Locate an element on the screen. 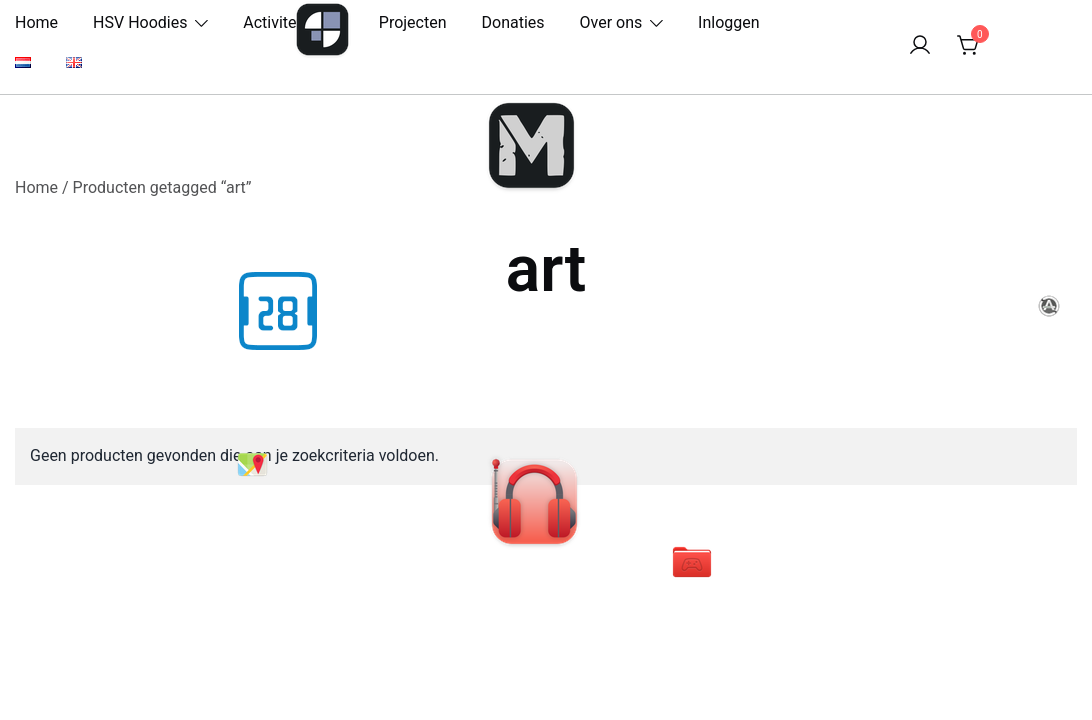 The width and height of the screenshot is (1092, 720). open the maps application is located at coordinates (252, 464).